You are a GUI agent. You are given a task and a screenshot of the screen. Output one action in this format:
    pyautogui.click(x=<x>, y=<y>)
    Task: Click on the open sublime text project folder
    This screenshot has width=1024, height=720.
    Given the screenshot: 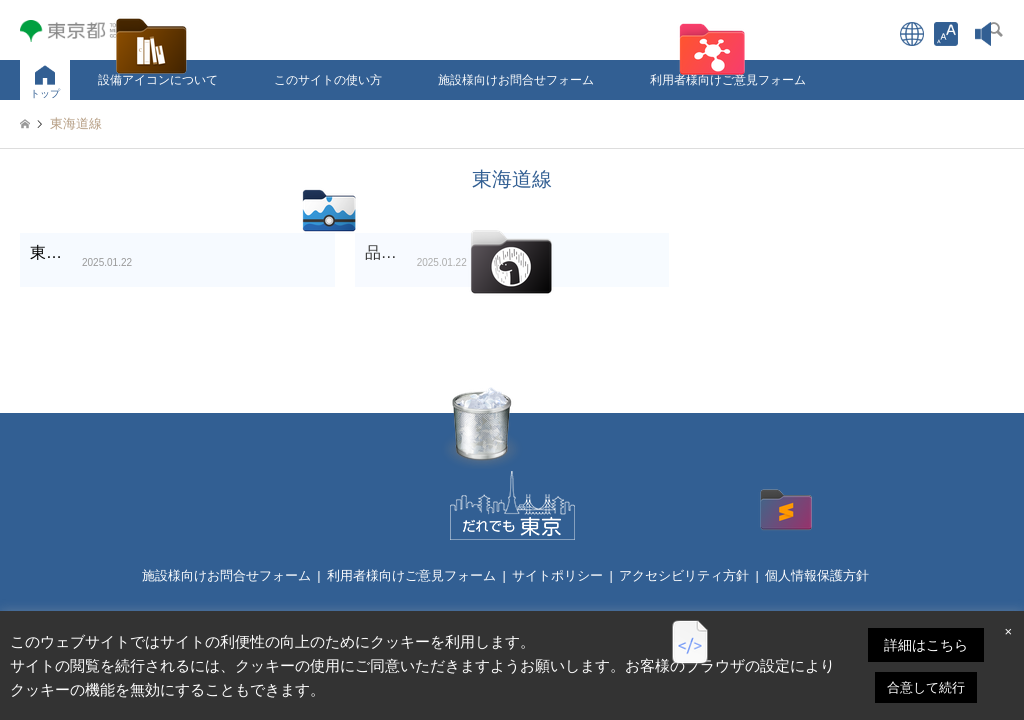 What is the action you would take?
    pyautogui.click(x=786, y=511)
    